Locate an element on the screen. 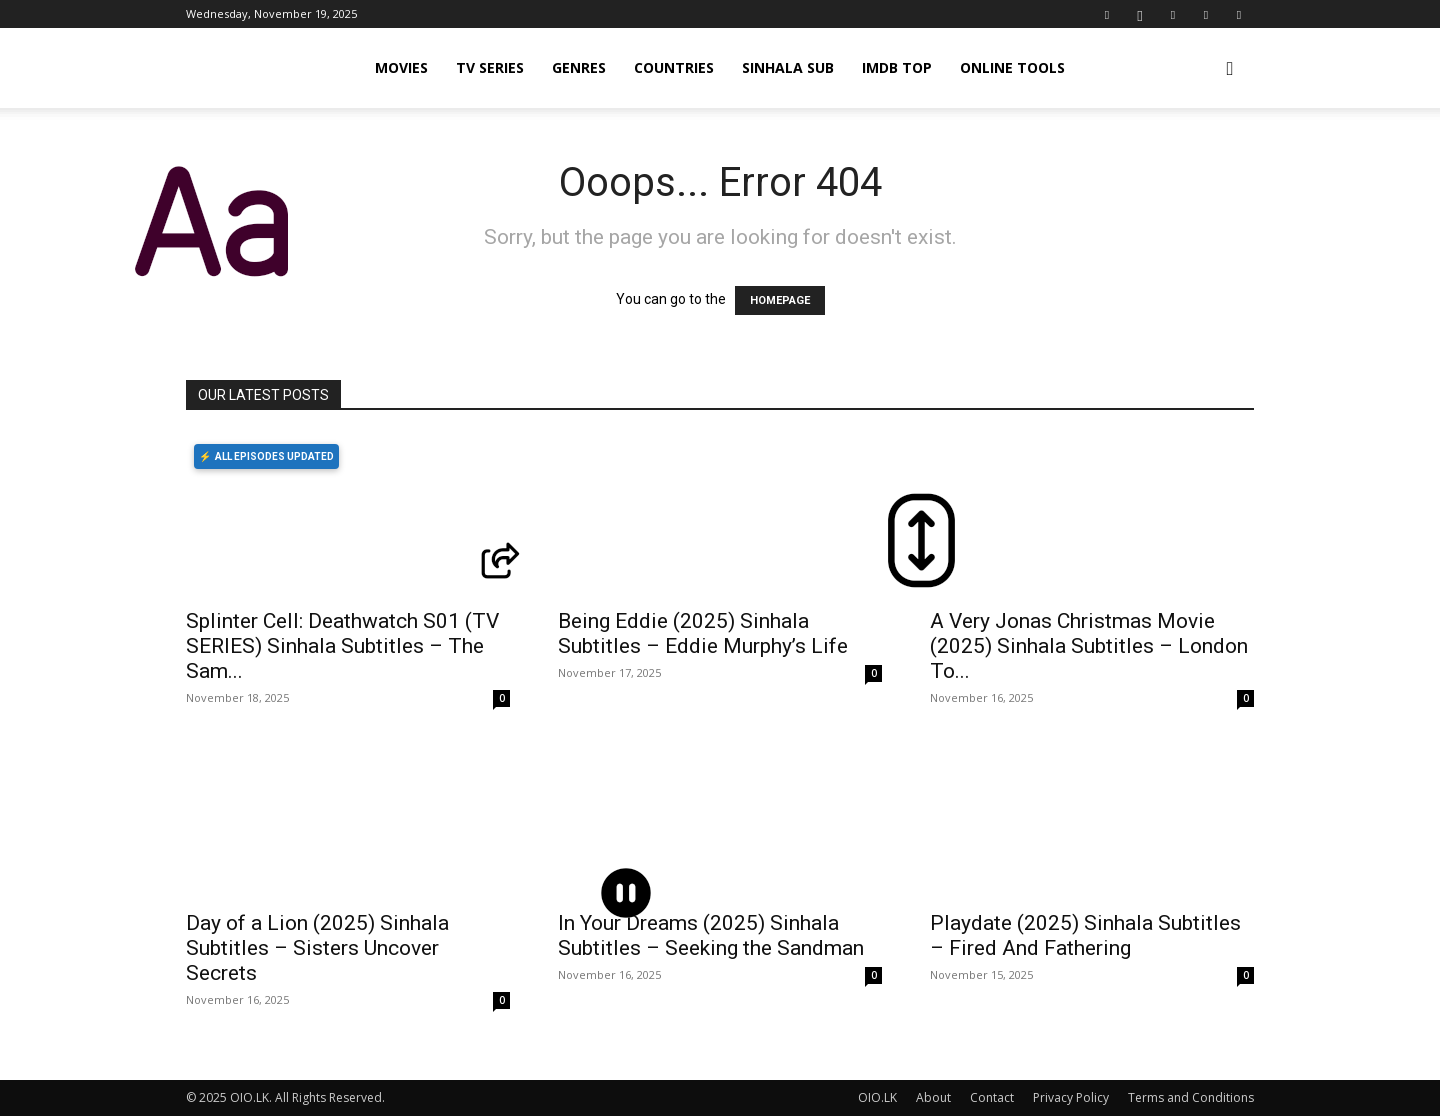 The height and width of the screenshot is (1116, 1440). scroll up and down on the page is located at coordinates (921, 540).